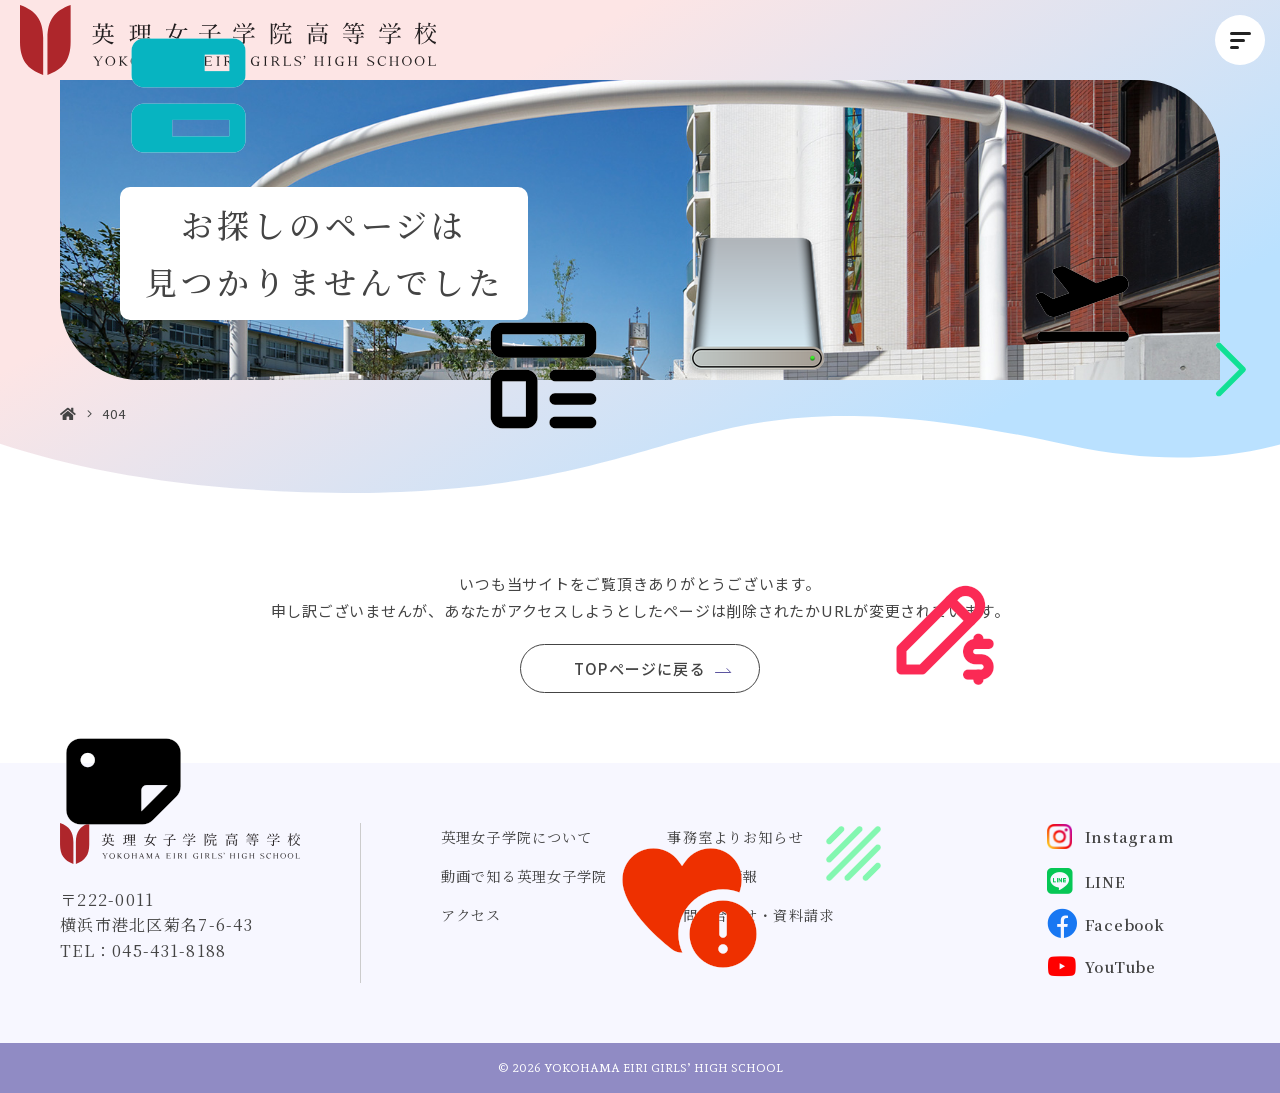 The height and width of the screenshot is (1093, 1280). Describe the element at coordinates (689, 900) in the screenshot. I see `health alert or warning notification` at that location.